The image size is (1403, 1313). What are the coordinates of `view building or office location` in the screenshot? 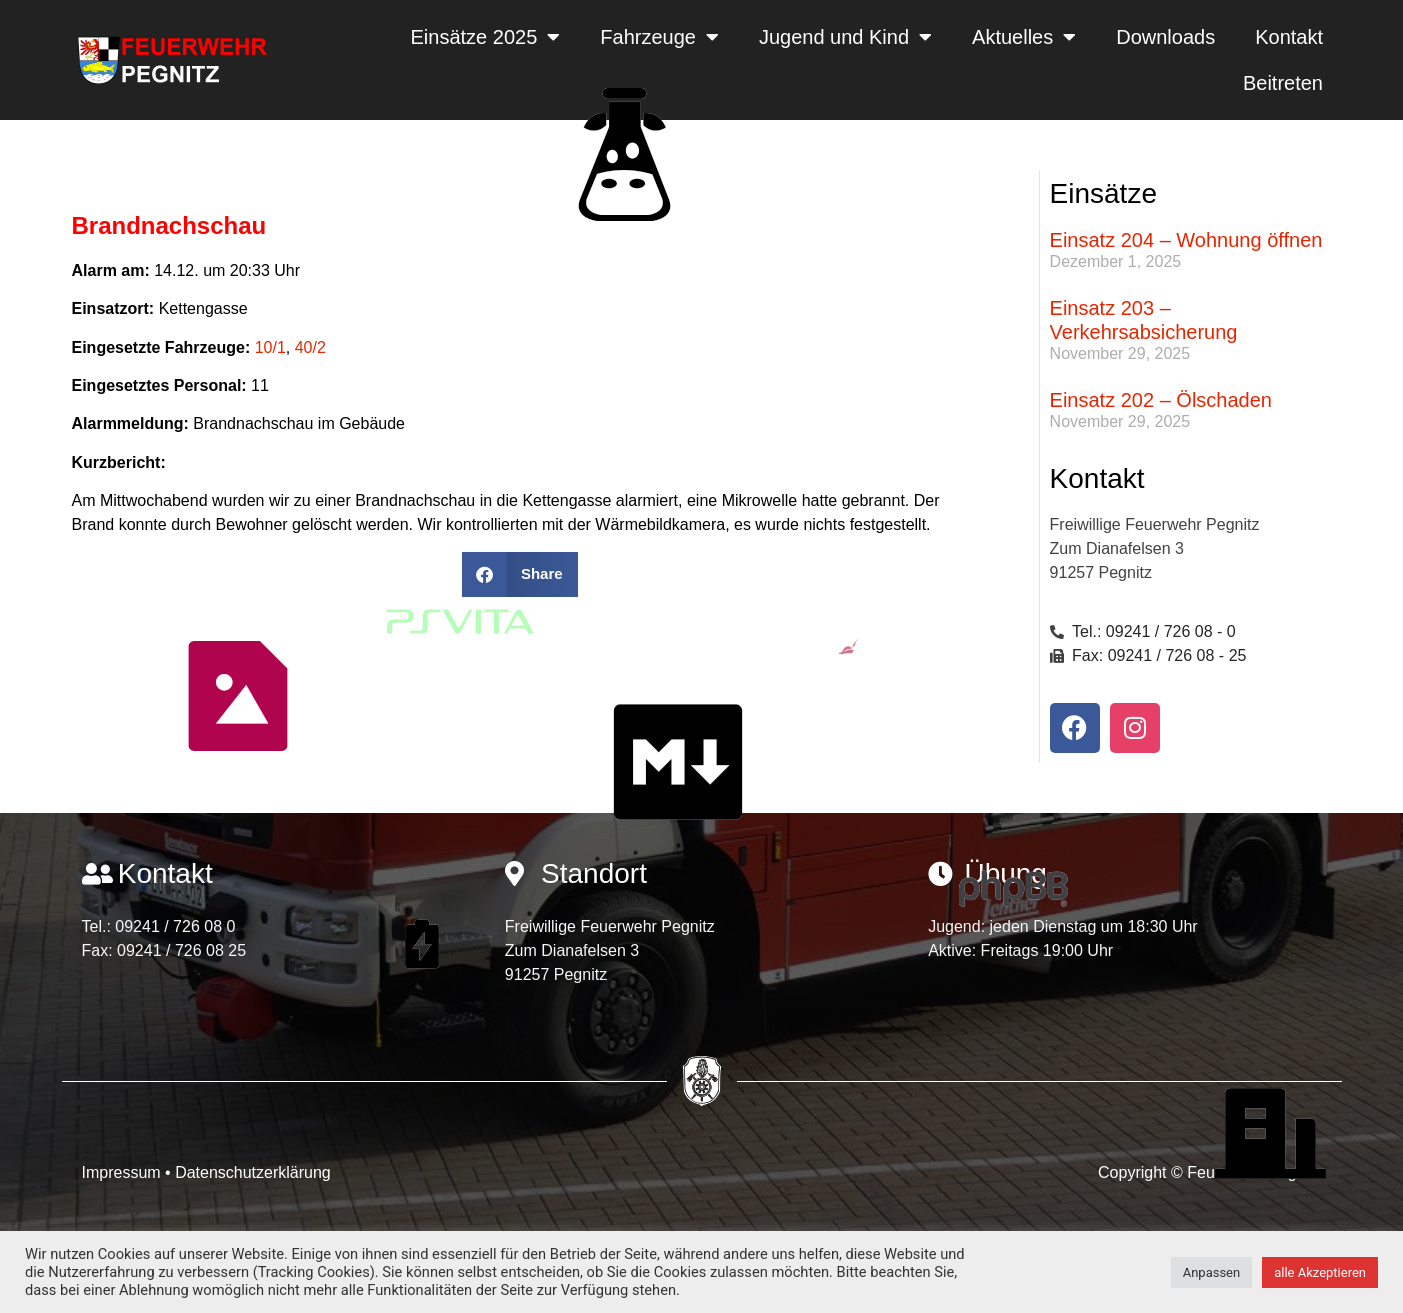 It's located at (1270, 1133).